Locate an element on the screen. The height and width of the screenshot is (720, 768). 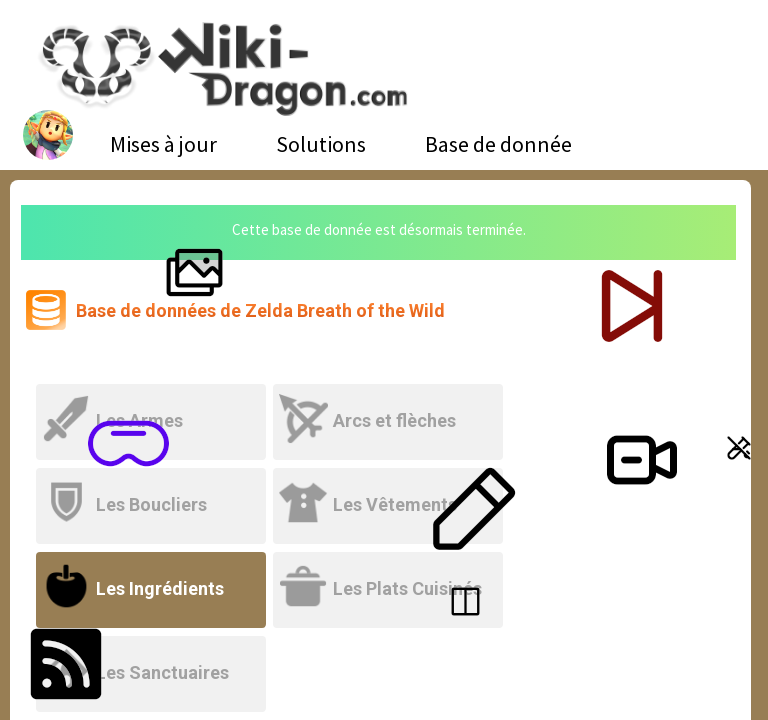
subscribe to RSS feed is located at coordinates (66, 664).